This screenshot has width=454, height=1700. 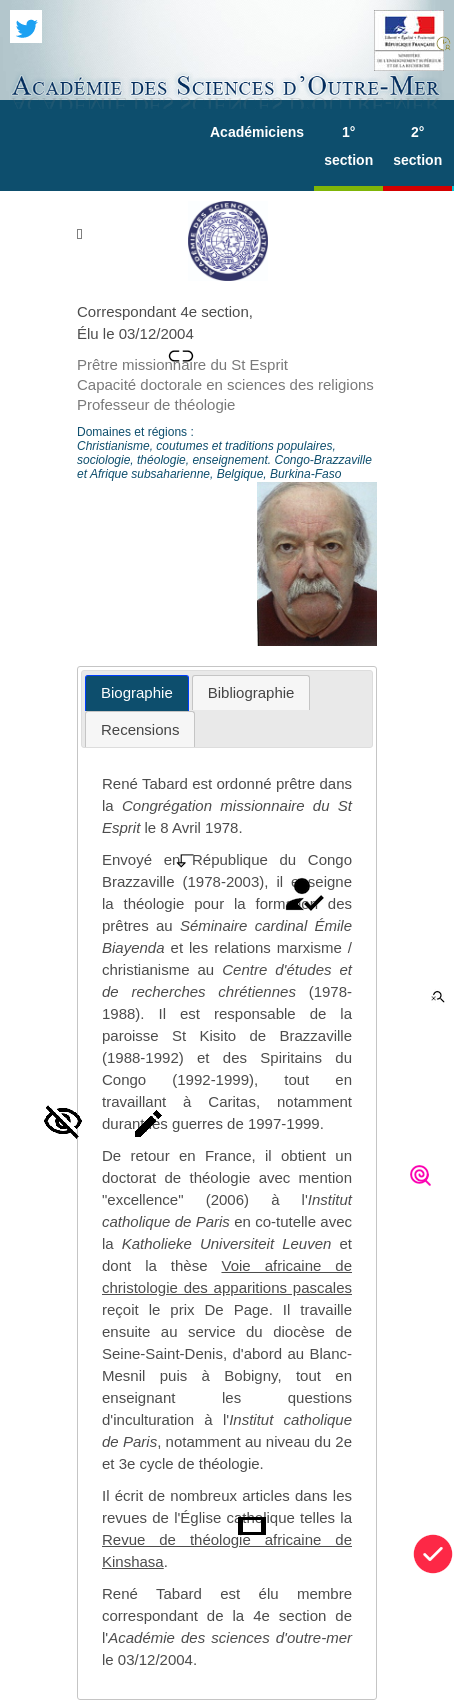 I want to click on go back and down in navigation, so click(x=184, y=859).